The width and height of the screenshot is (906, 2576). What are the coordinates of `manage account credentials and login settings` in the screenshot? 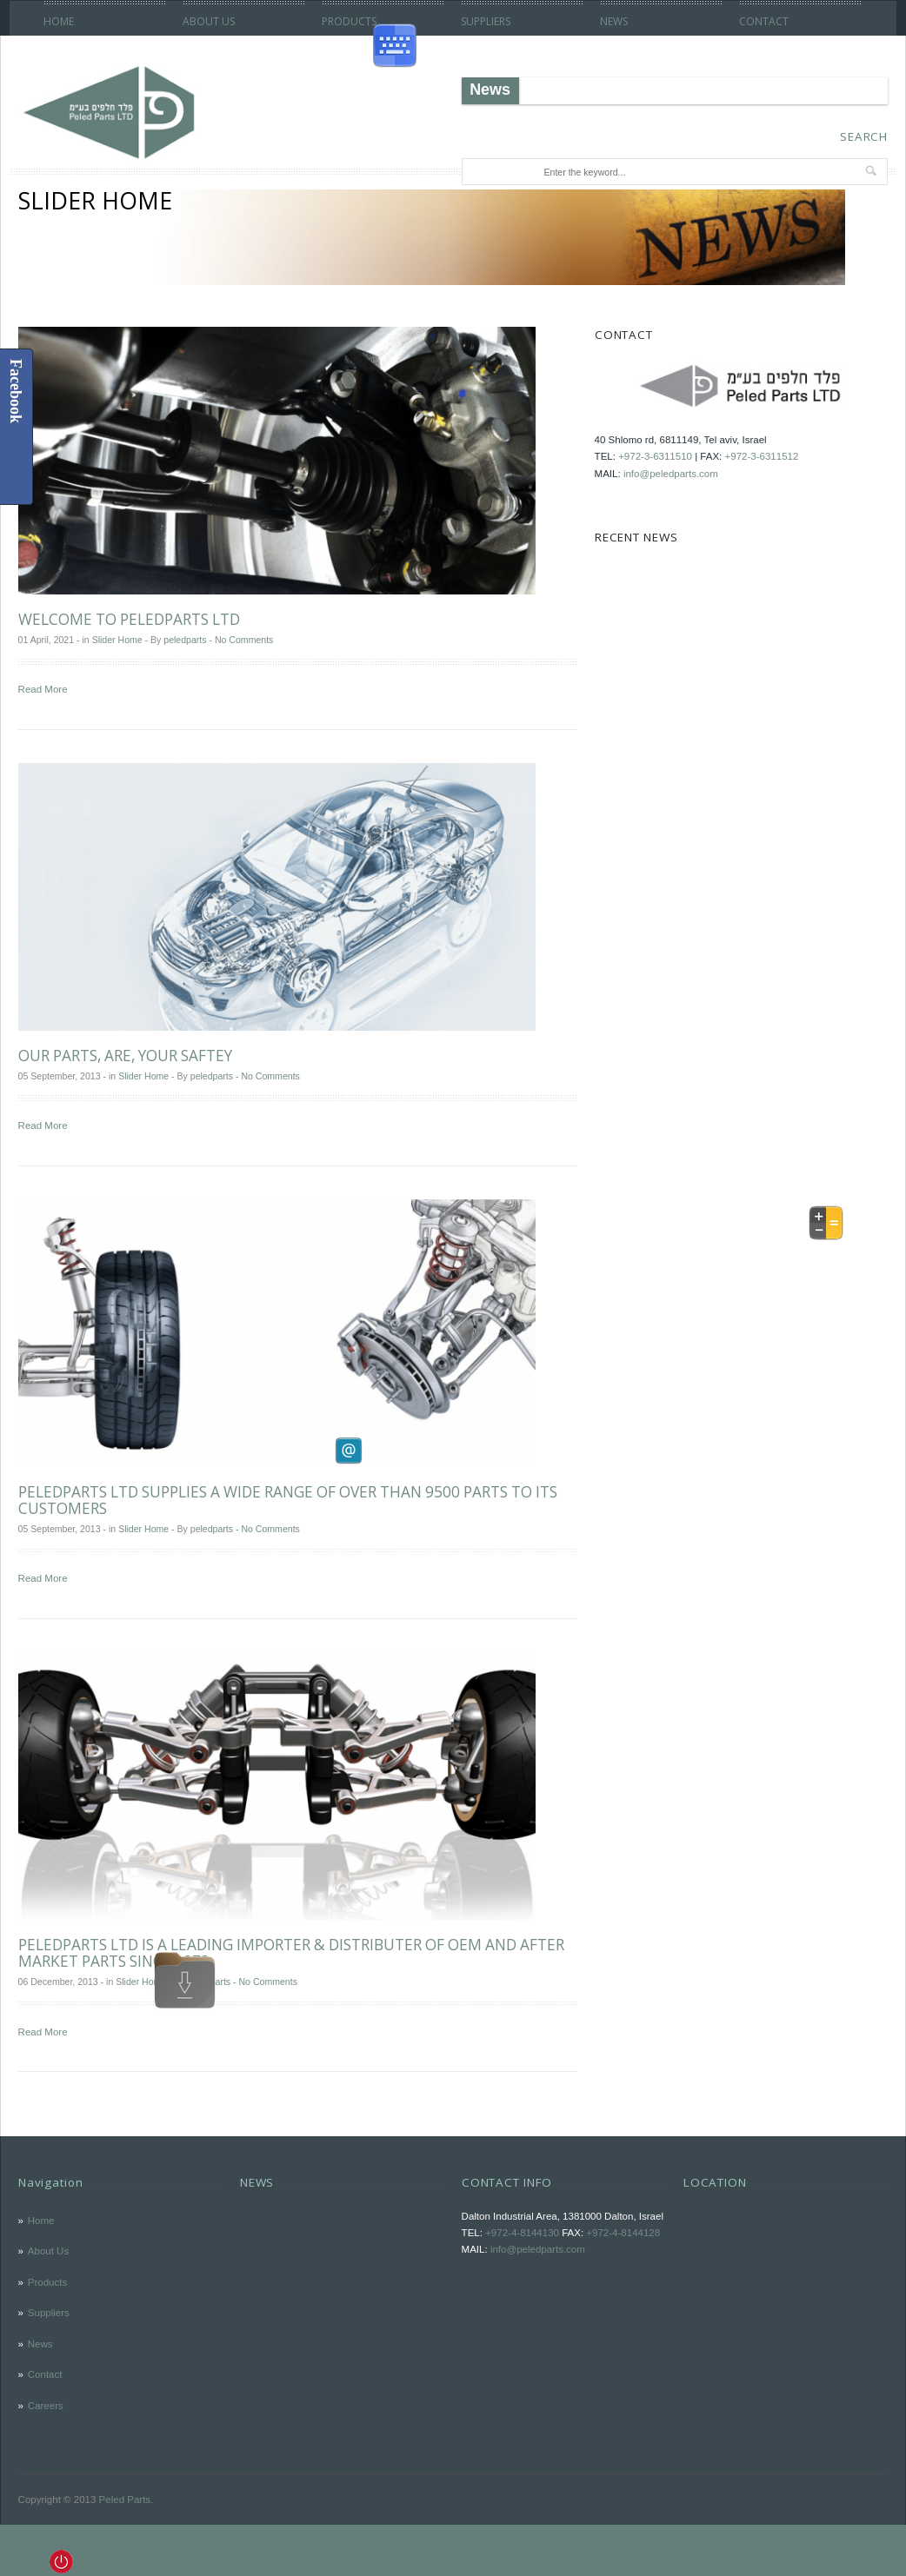 It's located at (349, 1451).